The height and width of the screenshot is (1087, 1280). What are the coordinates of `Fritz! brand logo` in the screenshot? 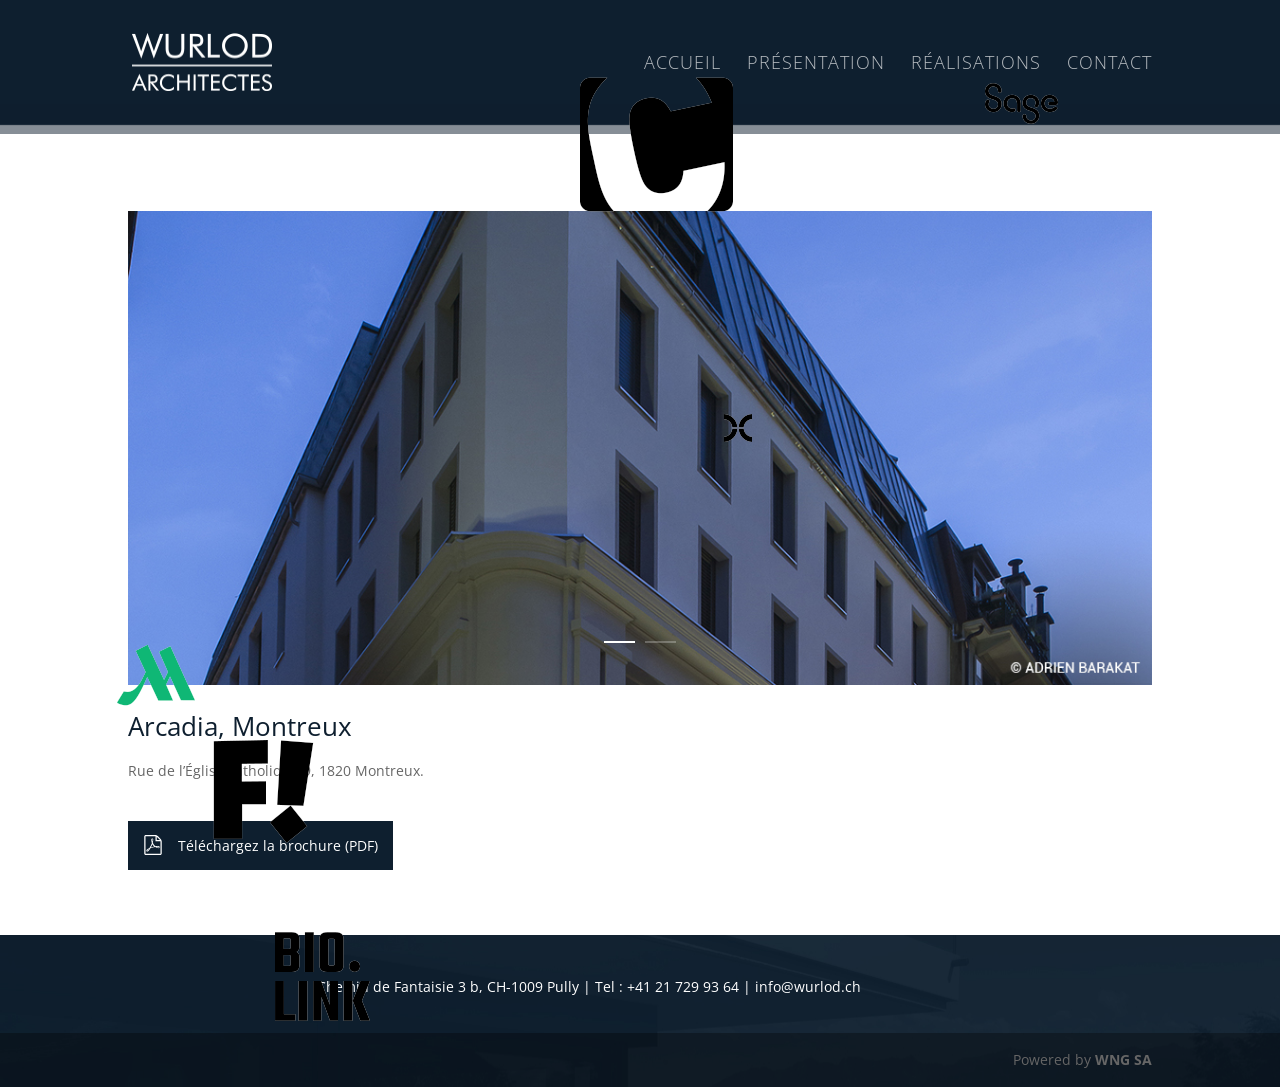 It's located at (263, 791).